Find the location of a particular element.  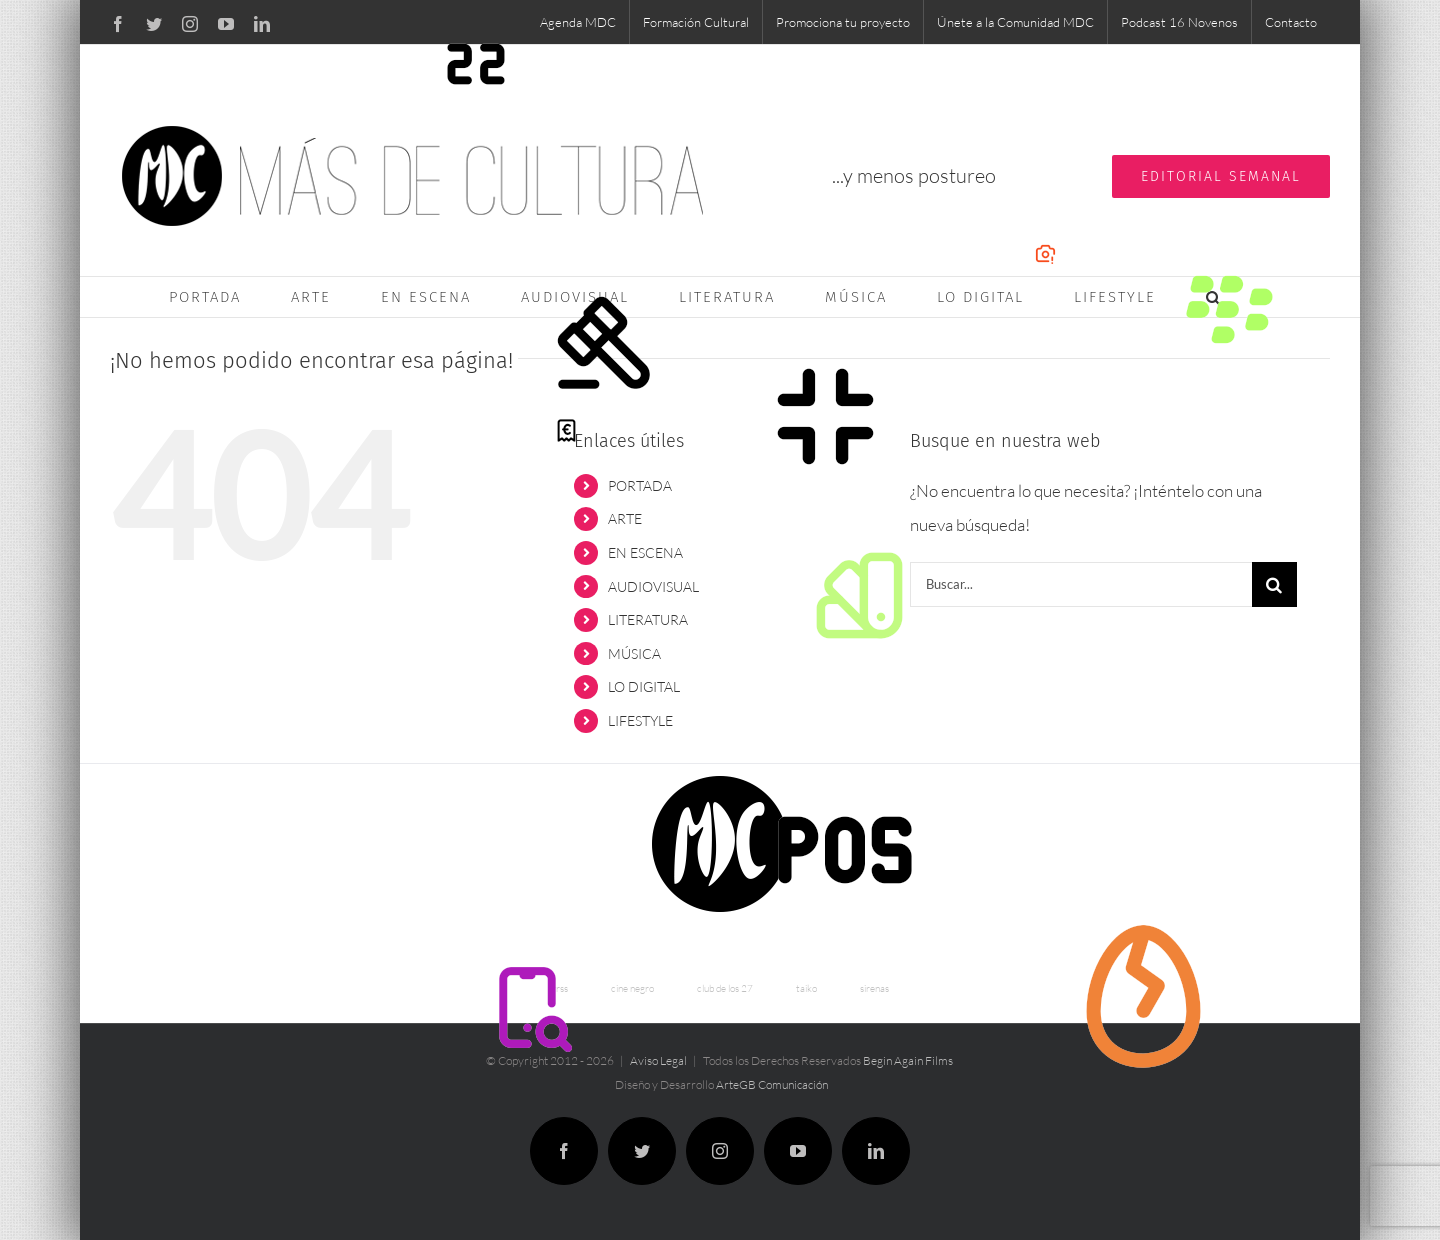

indicates a broken or damaged item is located at coordinates (1143, 996).